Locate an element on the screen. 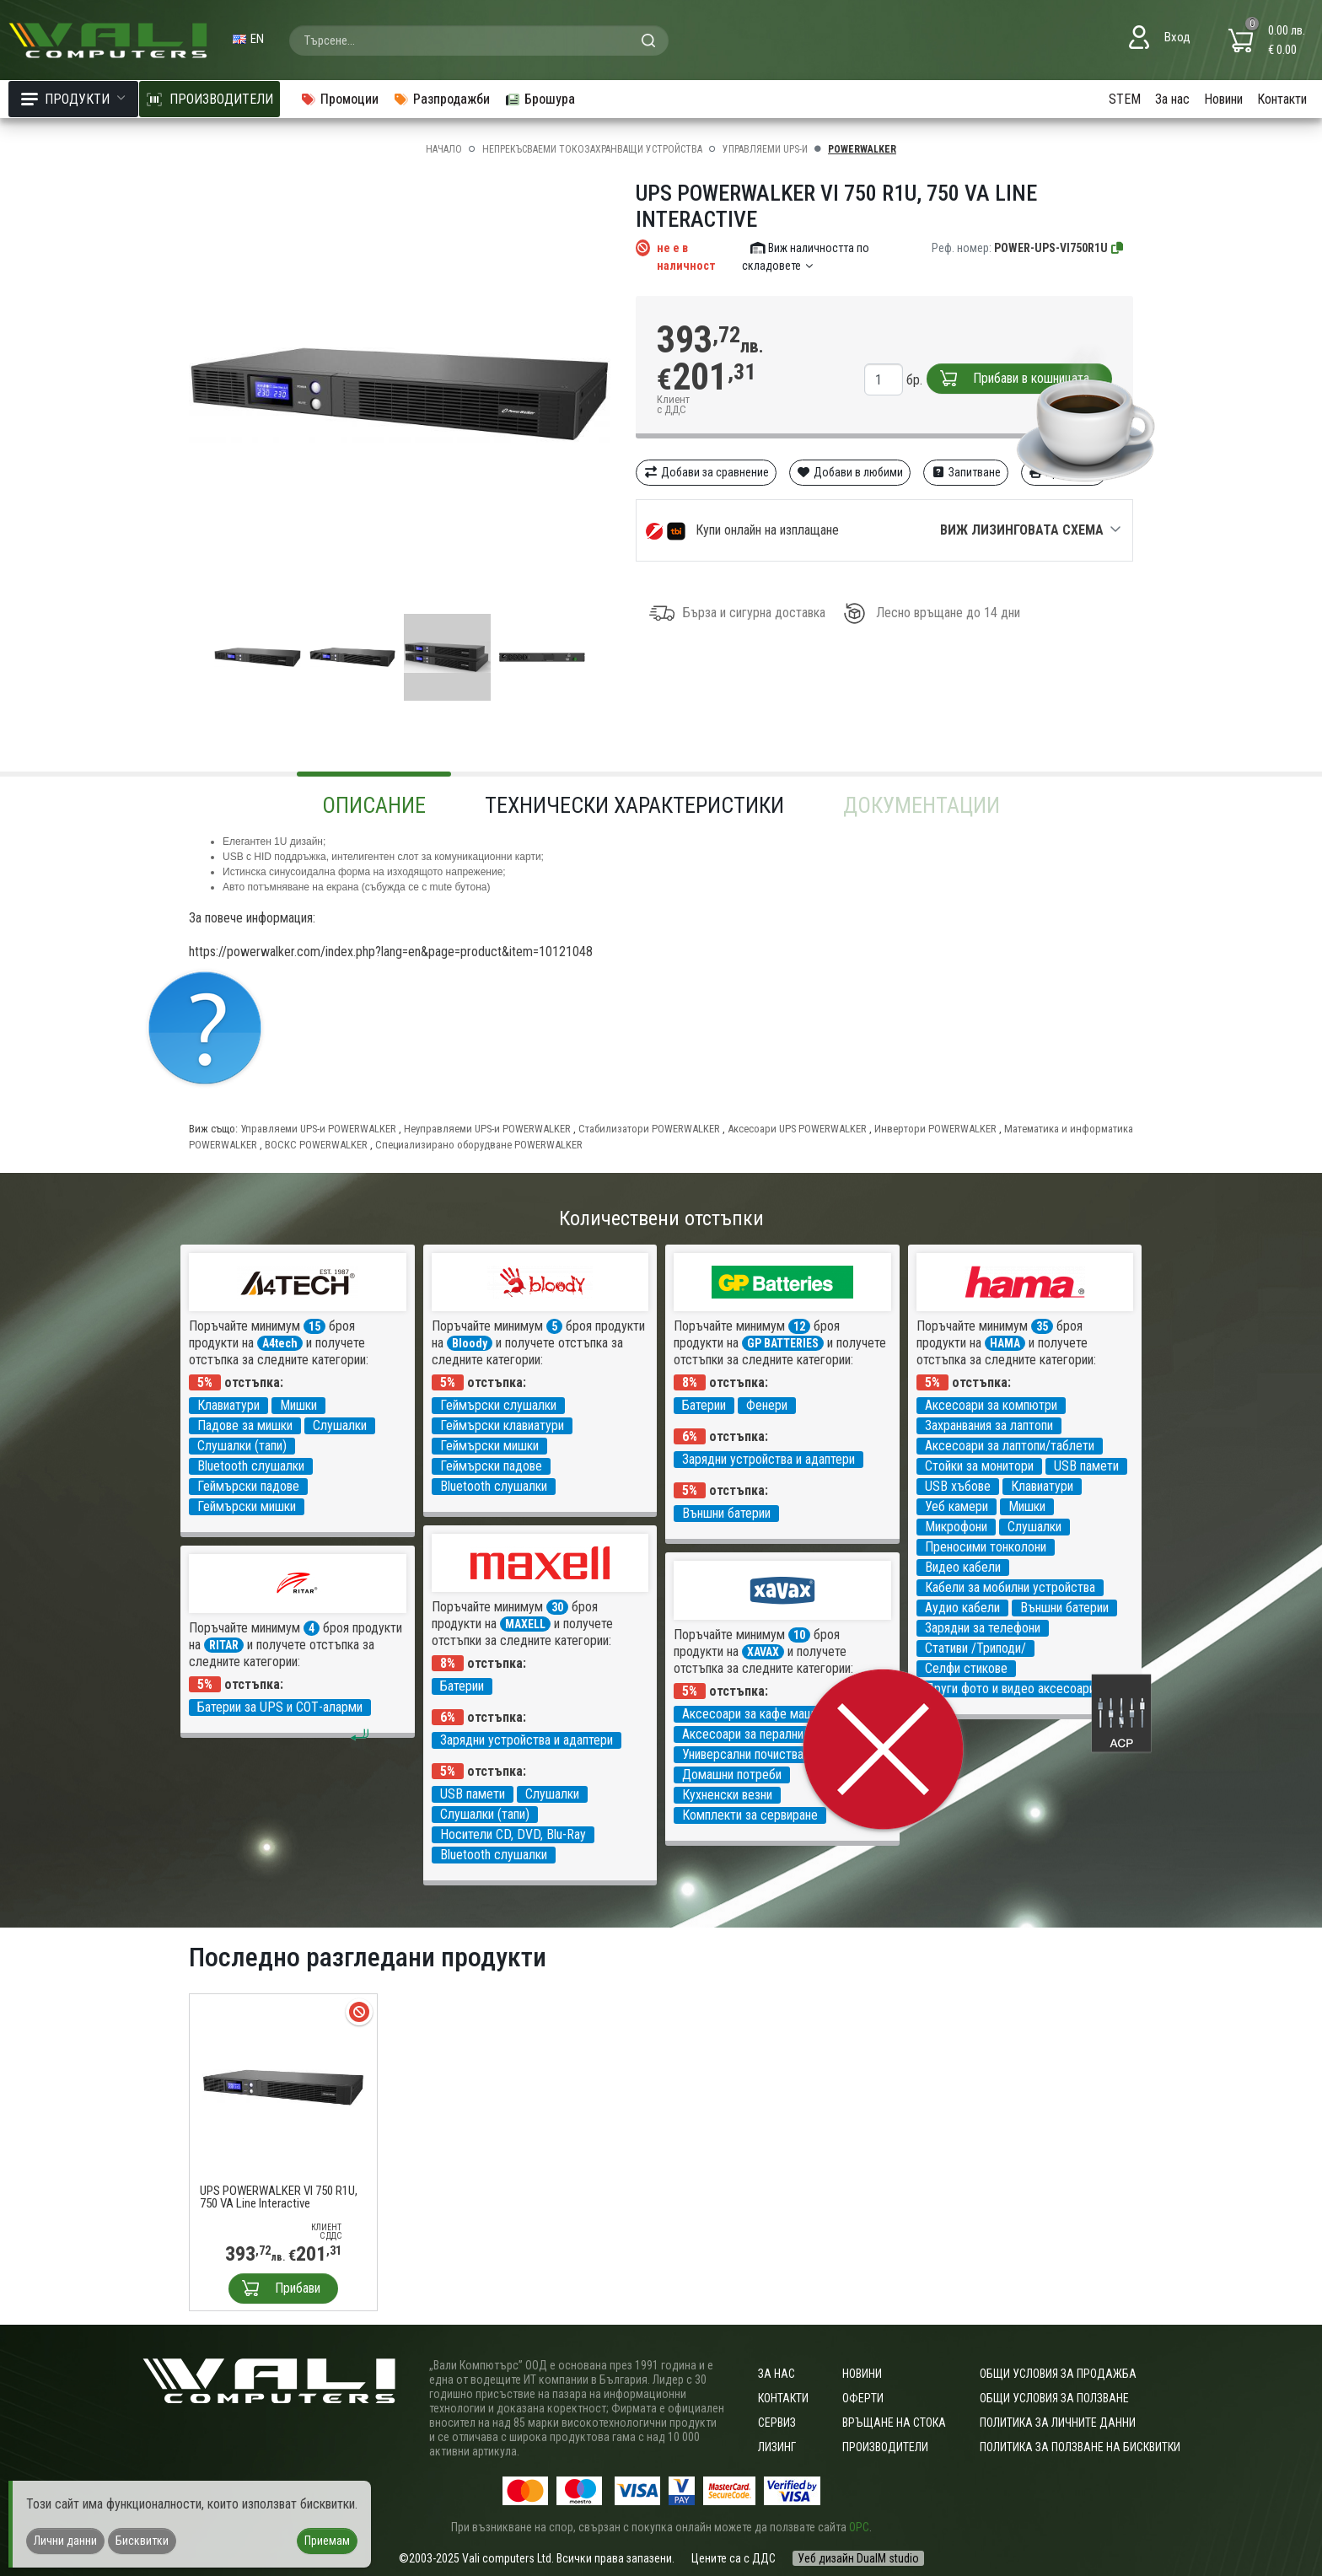 This screenshot has width=1322, height=2576. indicates an Insync sync error or failure is located at coordinates (883, 1749).